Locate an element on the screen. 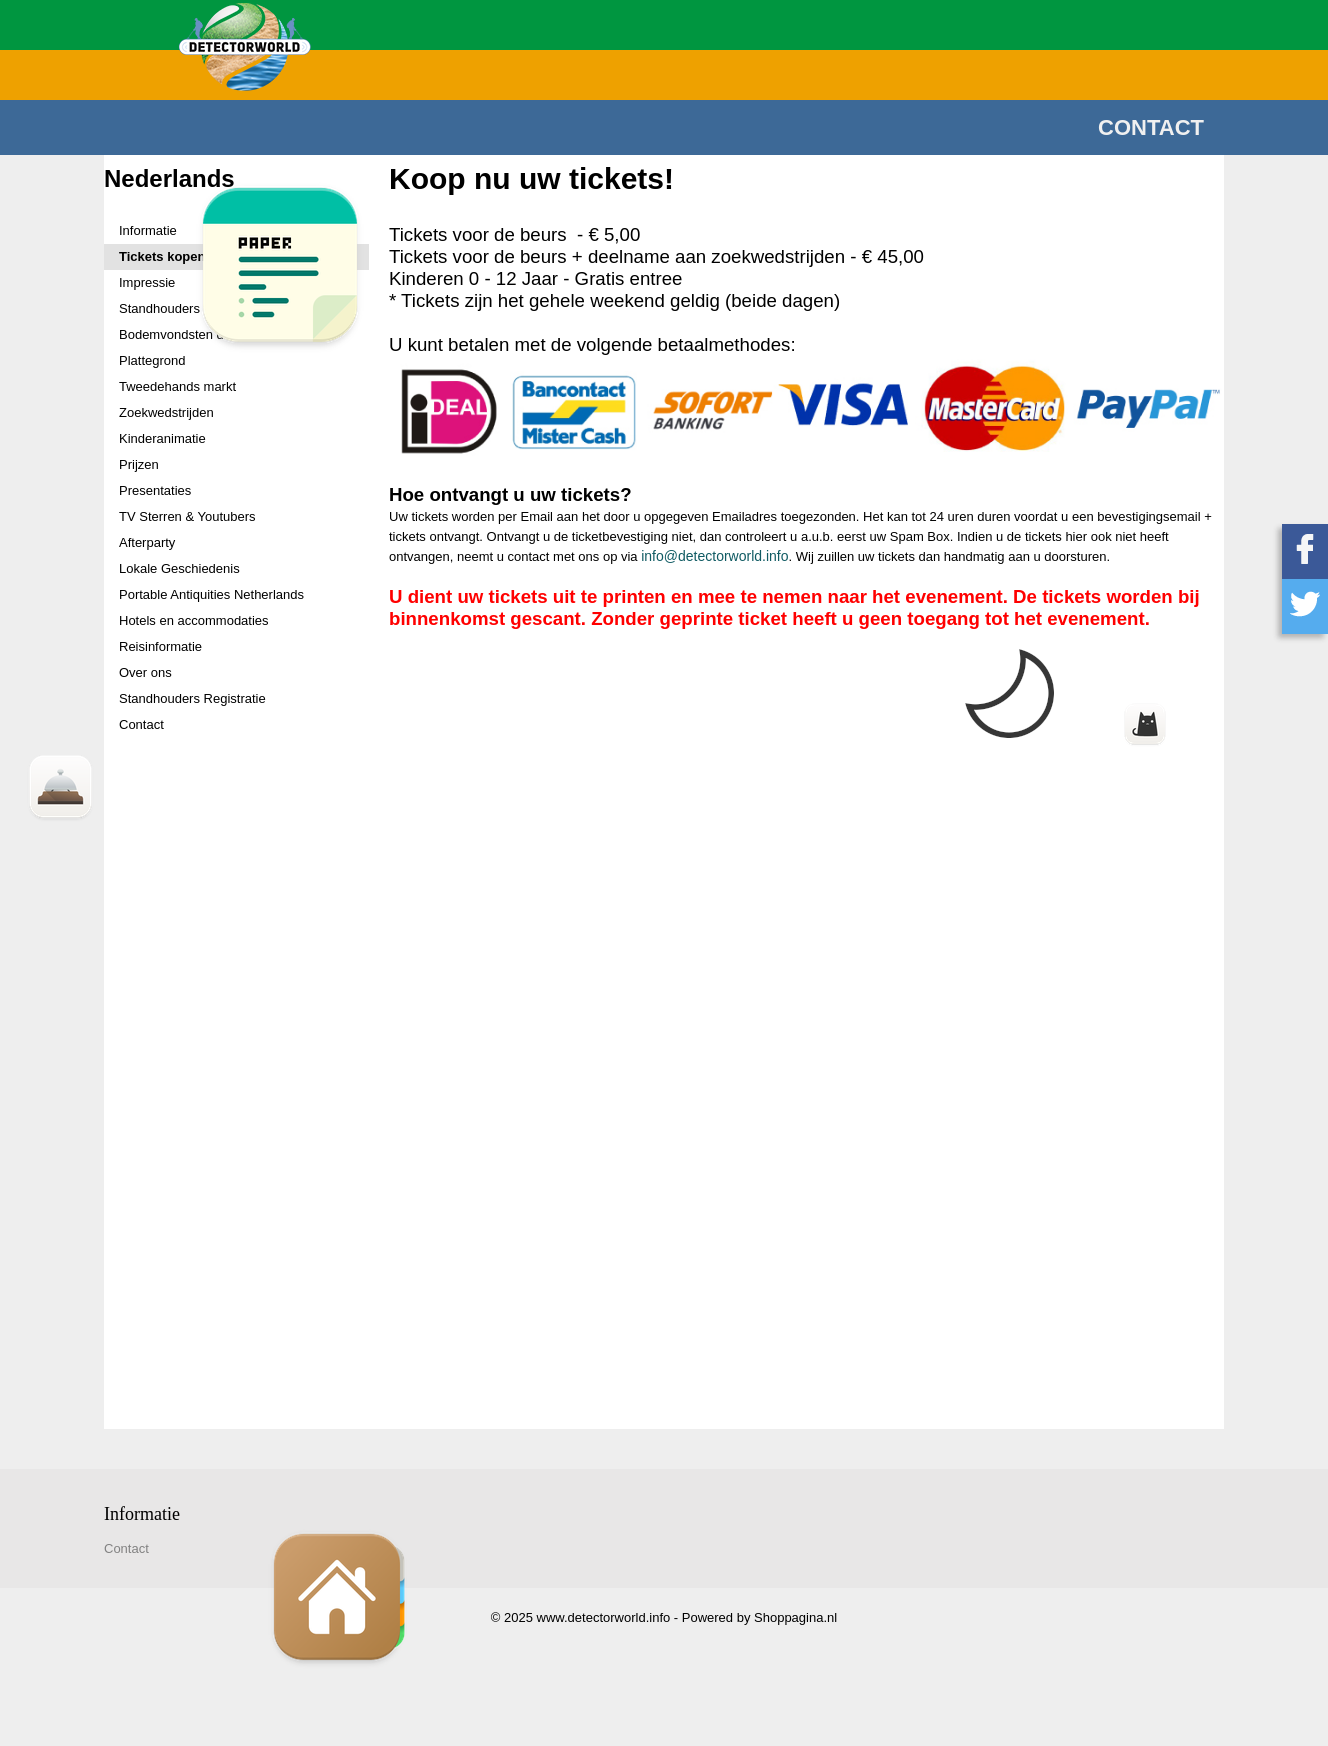 Image resolution: width=1328 pixels, height=1746 pixels. open system services preferences is located at coordinates (60, 786).